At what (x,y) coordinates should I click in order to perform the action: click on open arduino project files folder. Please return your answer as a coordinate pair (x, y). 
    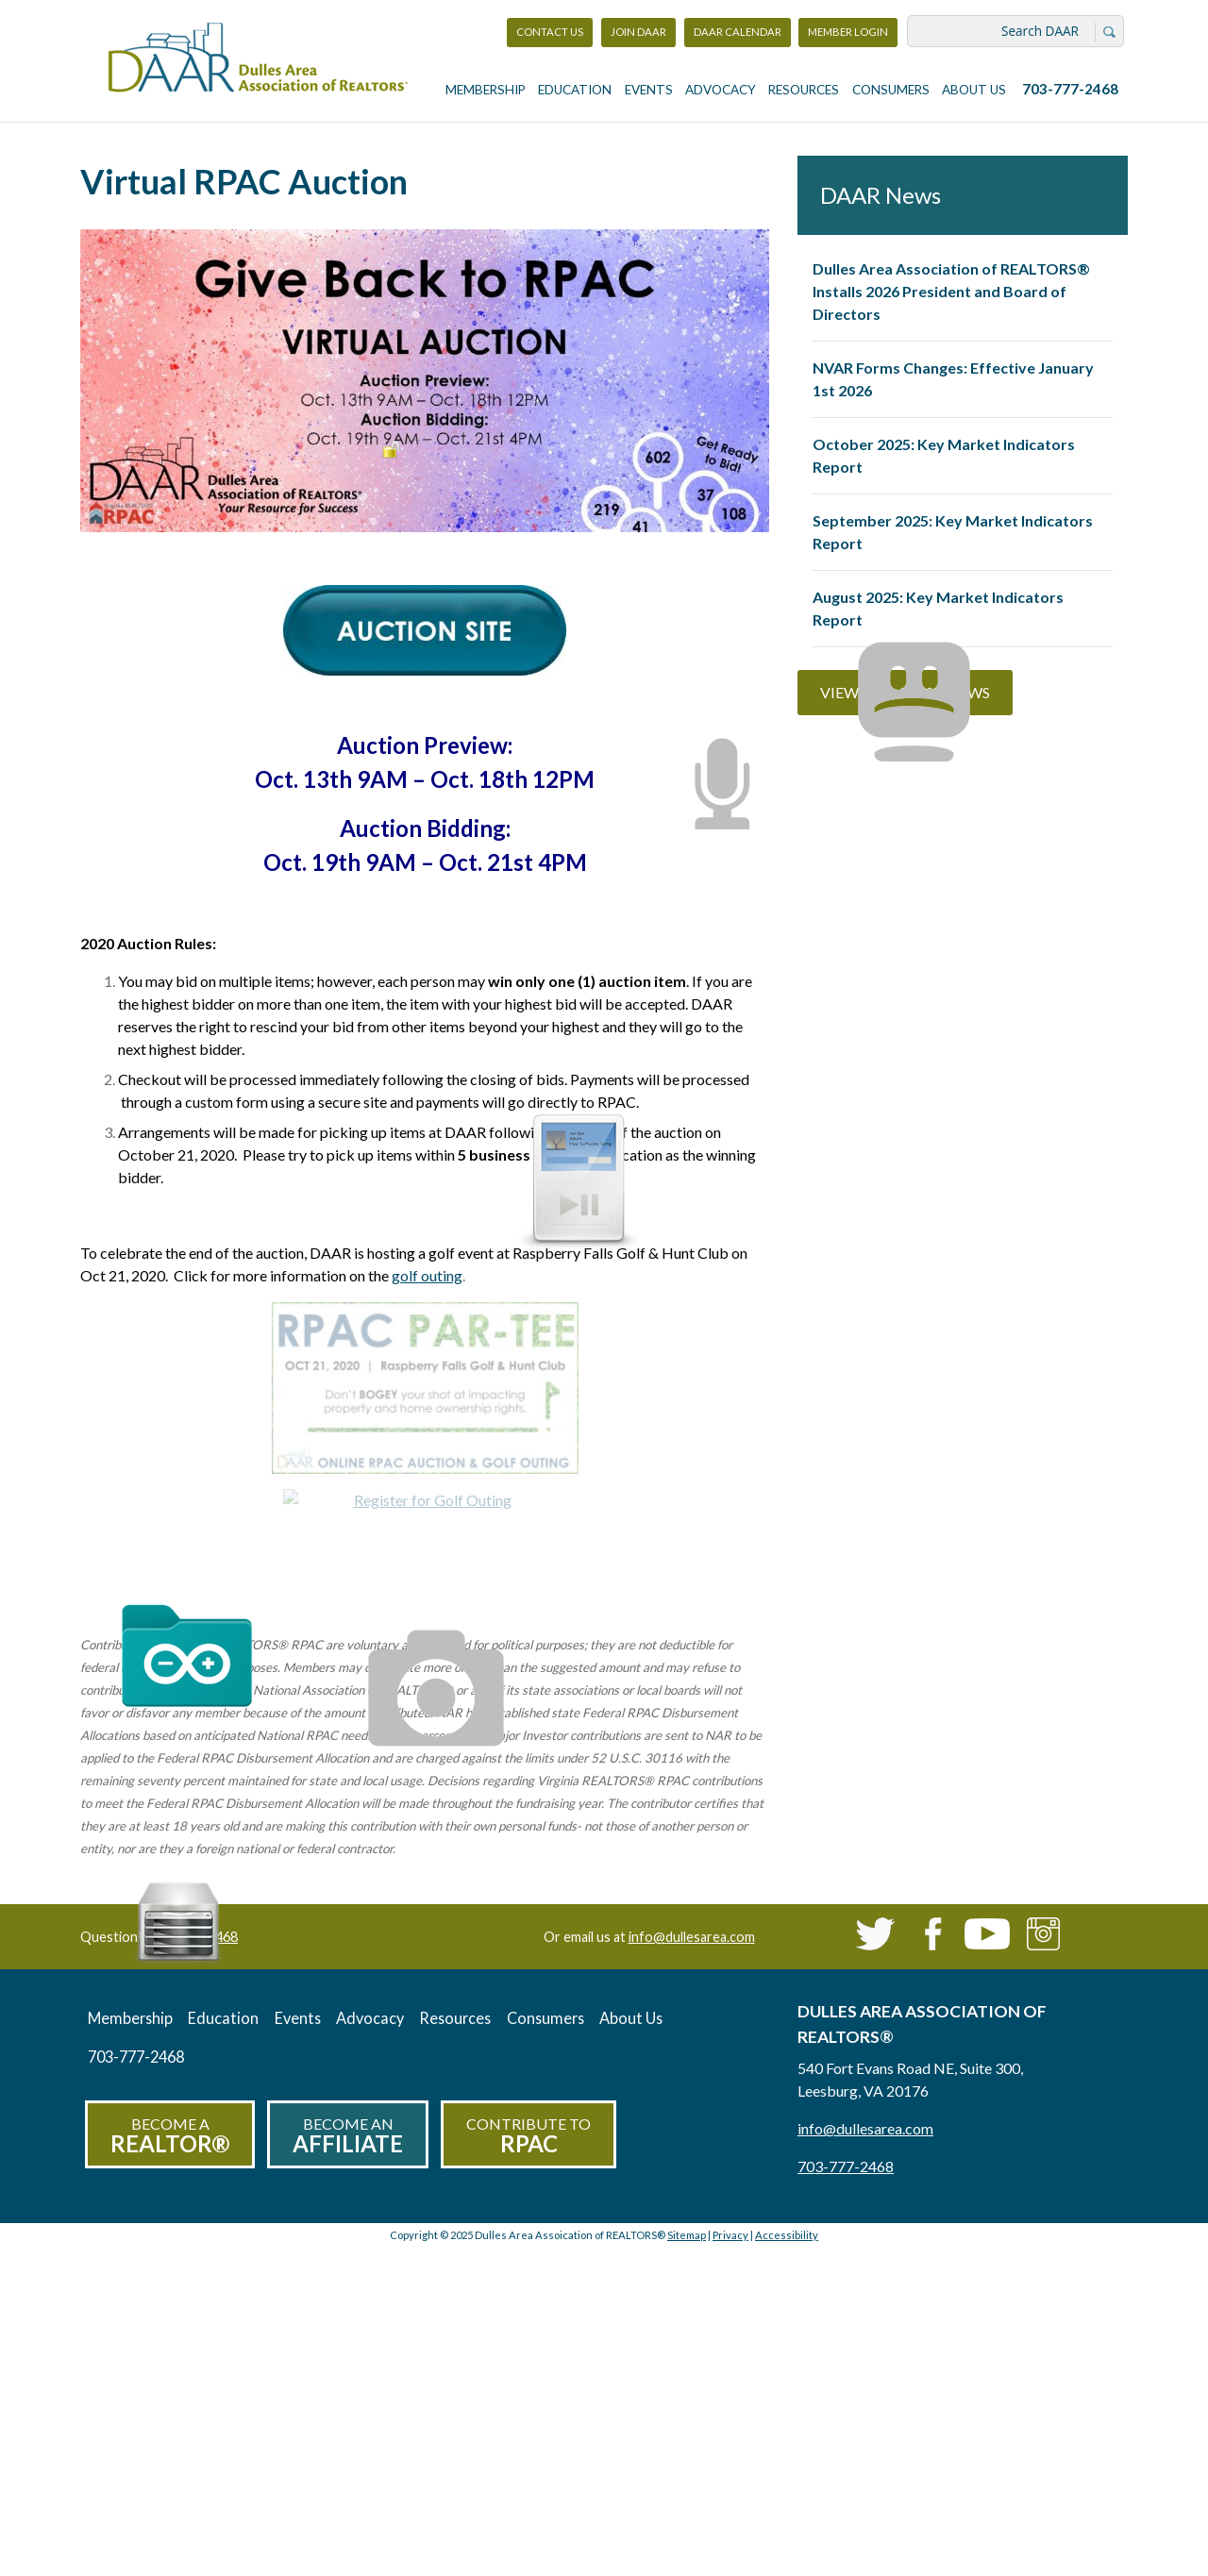
    Looking at the image, I should click on (186, 1659).